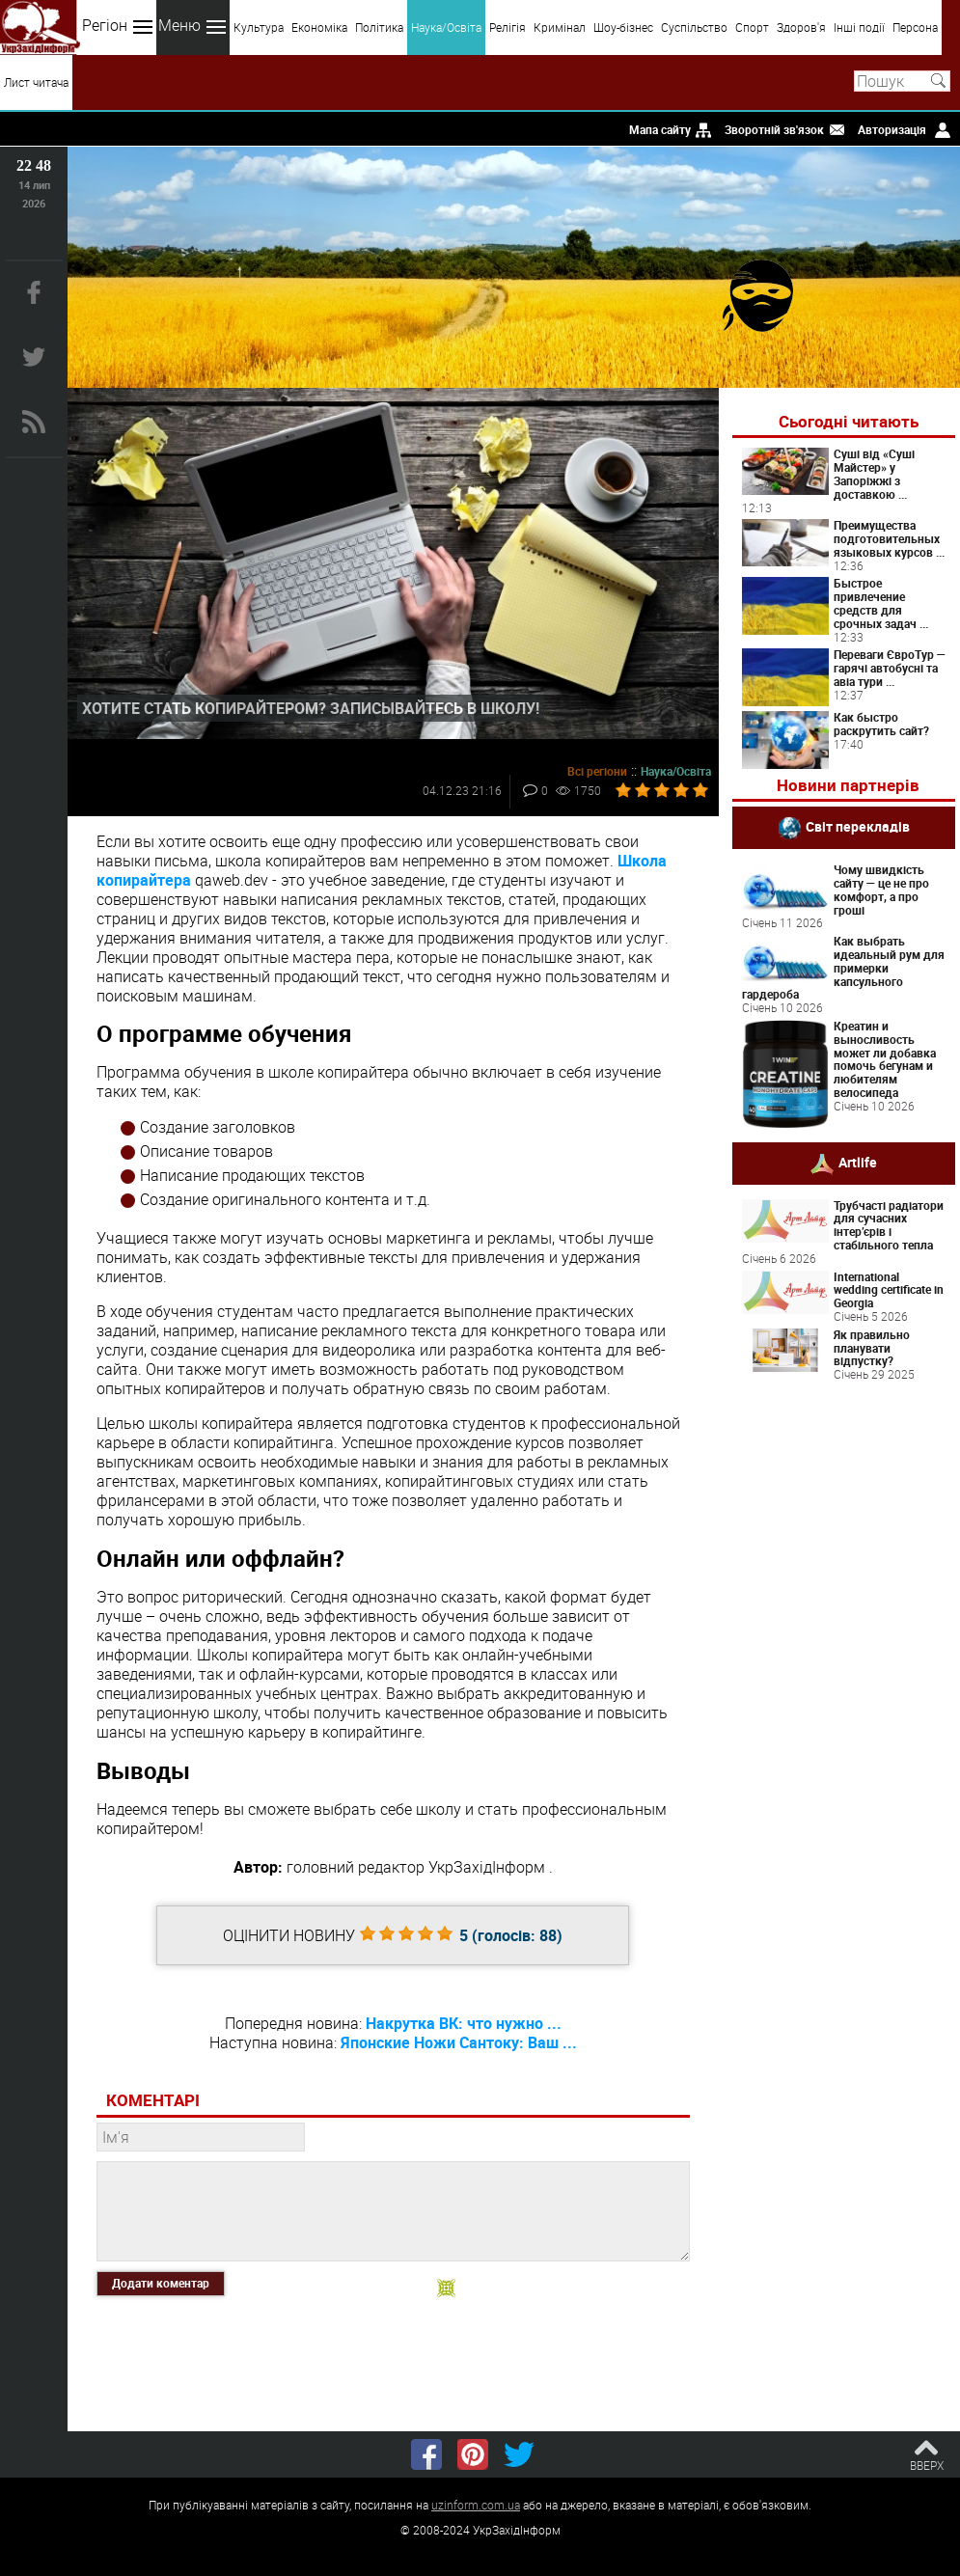 The height and width of the screenshot is (2576, 960). Describe the element at coordinates (757, 295) in the screenshot. I see `select ninja character class` at that location.